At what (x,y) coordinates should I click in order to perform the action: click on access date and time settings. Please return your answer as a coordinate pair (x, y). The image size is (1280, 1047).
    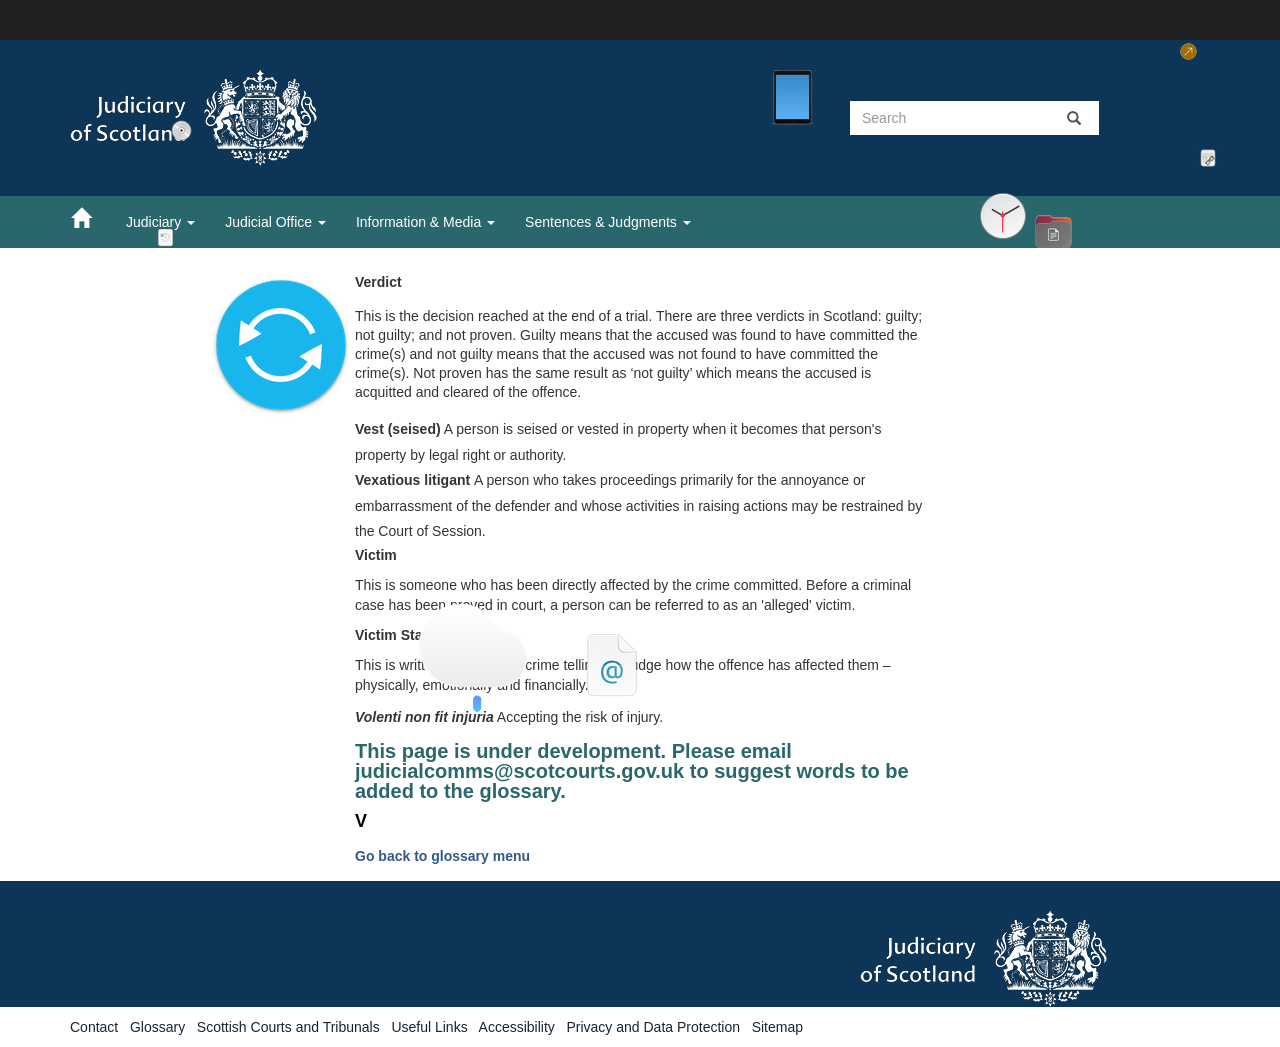
    Looking at the image, I should click on (1003, 216).